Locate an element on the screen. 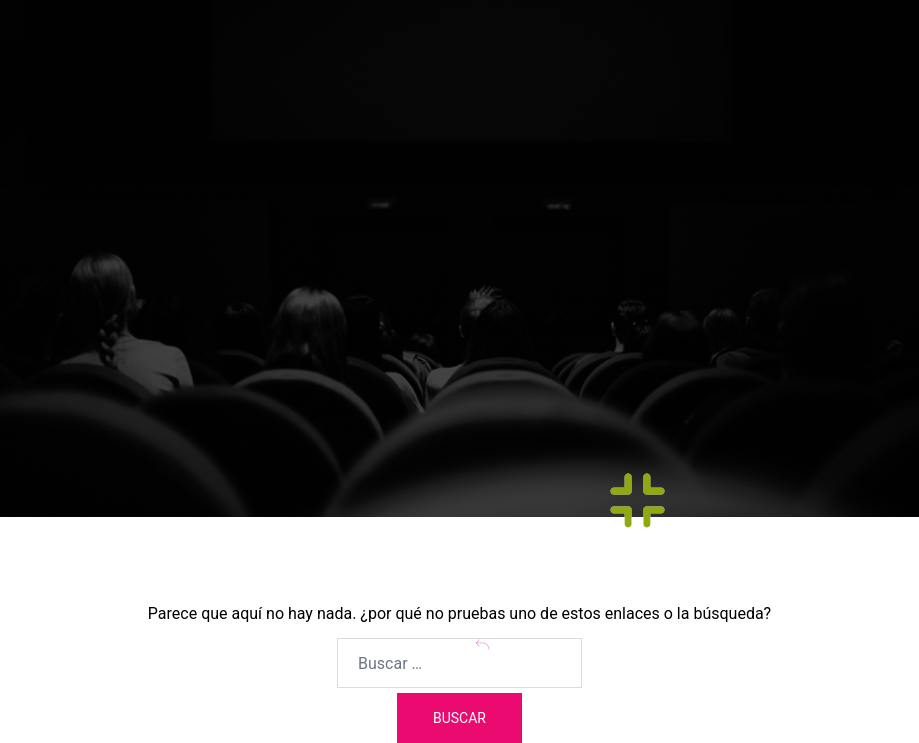  go back to previous screen is located at coordinates (482, 644).